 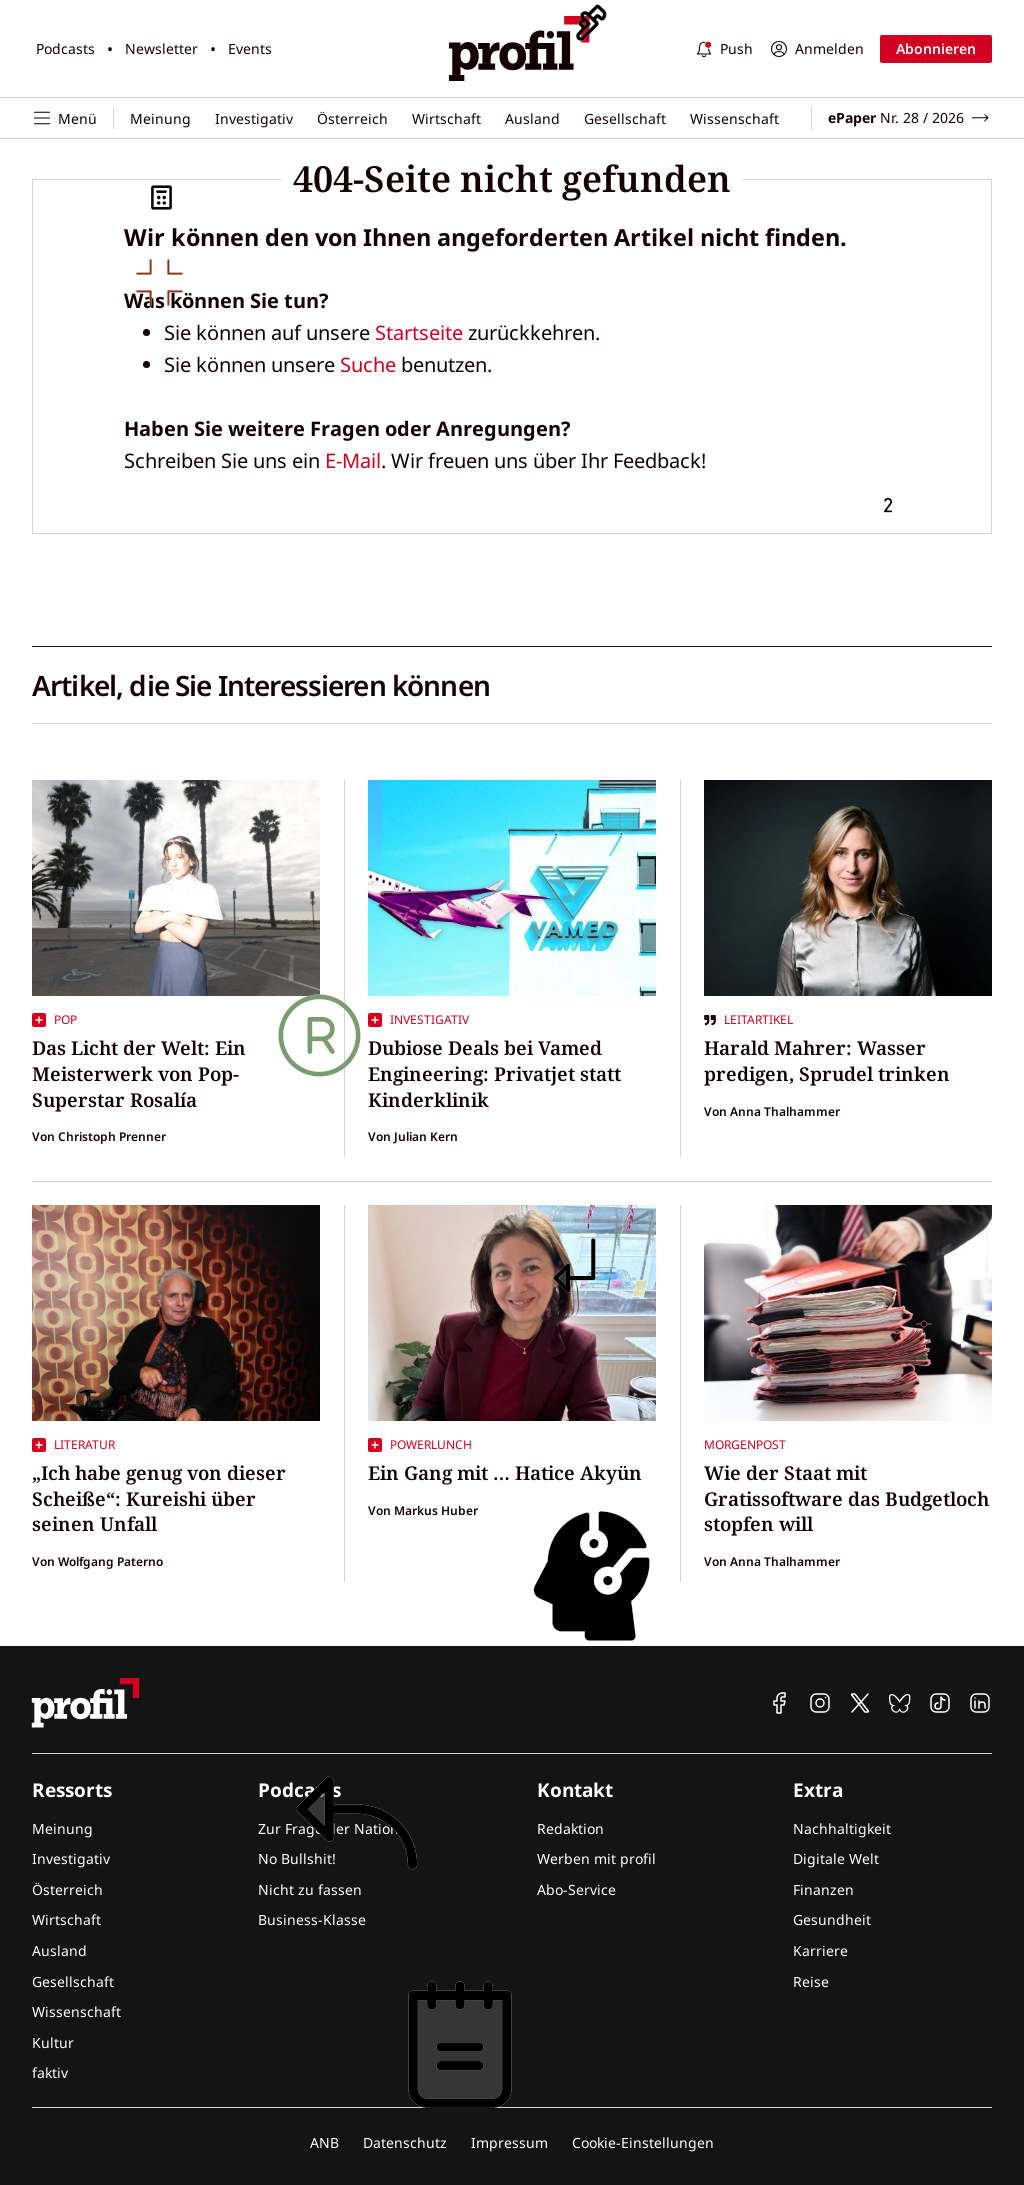 What do you see at coordinates (319, 1035) in the screenshot?
I see `indicates a registered trademark symbol` at bounding box center [319, 1035].